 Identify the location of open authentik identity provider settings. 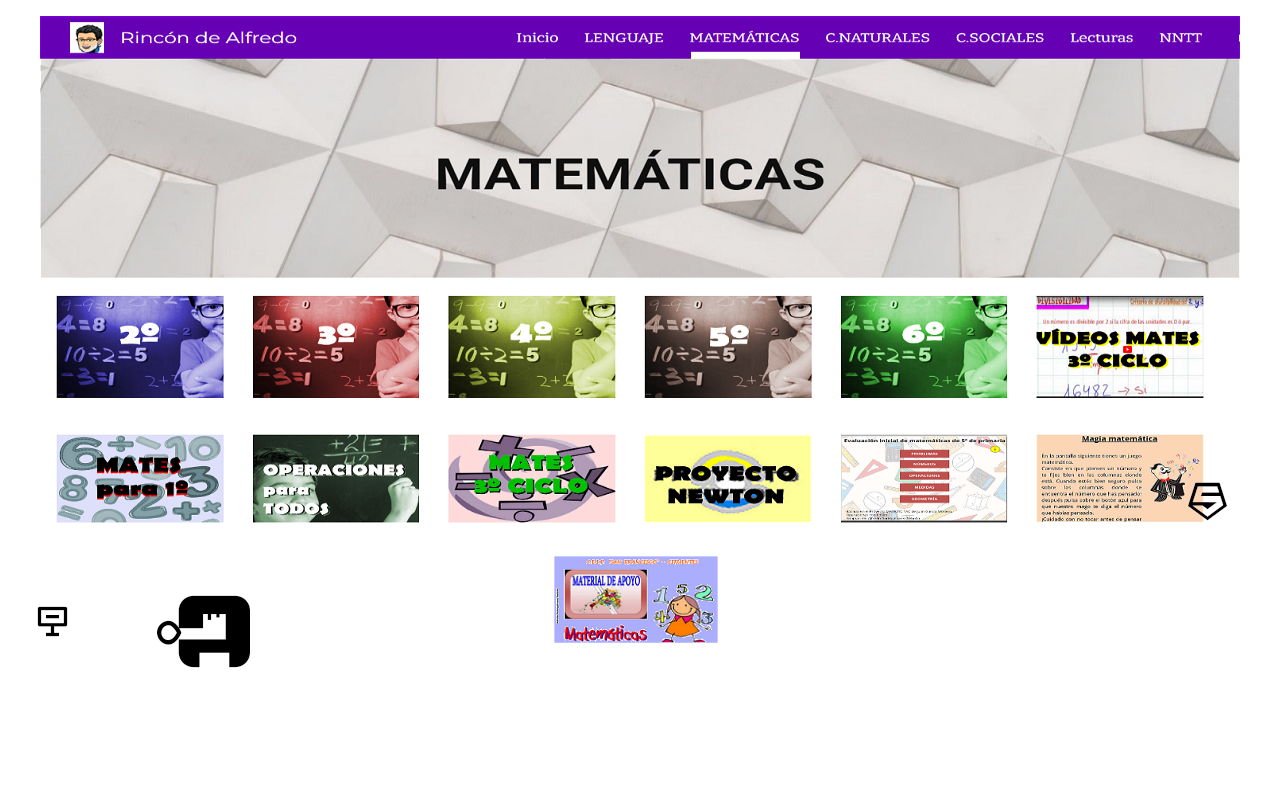
(203, 631).